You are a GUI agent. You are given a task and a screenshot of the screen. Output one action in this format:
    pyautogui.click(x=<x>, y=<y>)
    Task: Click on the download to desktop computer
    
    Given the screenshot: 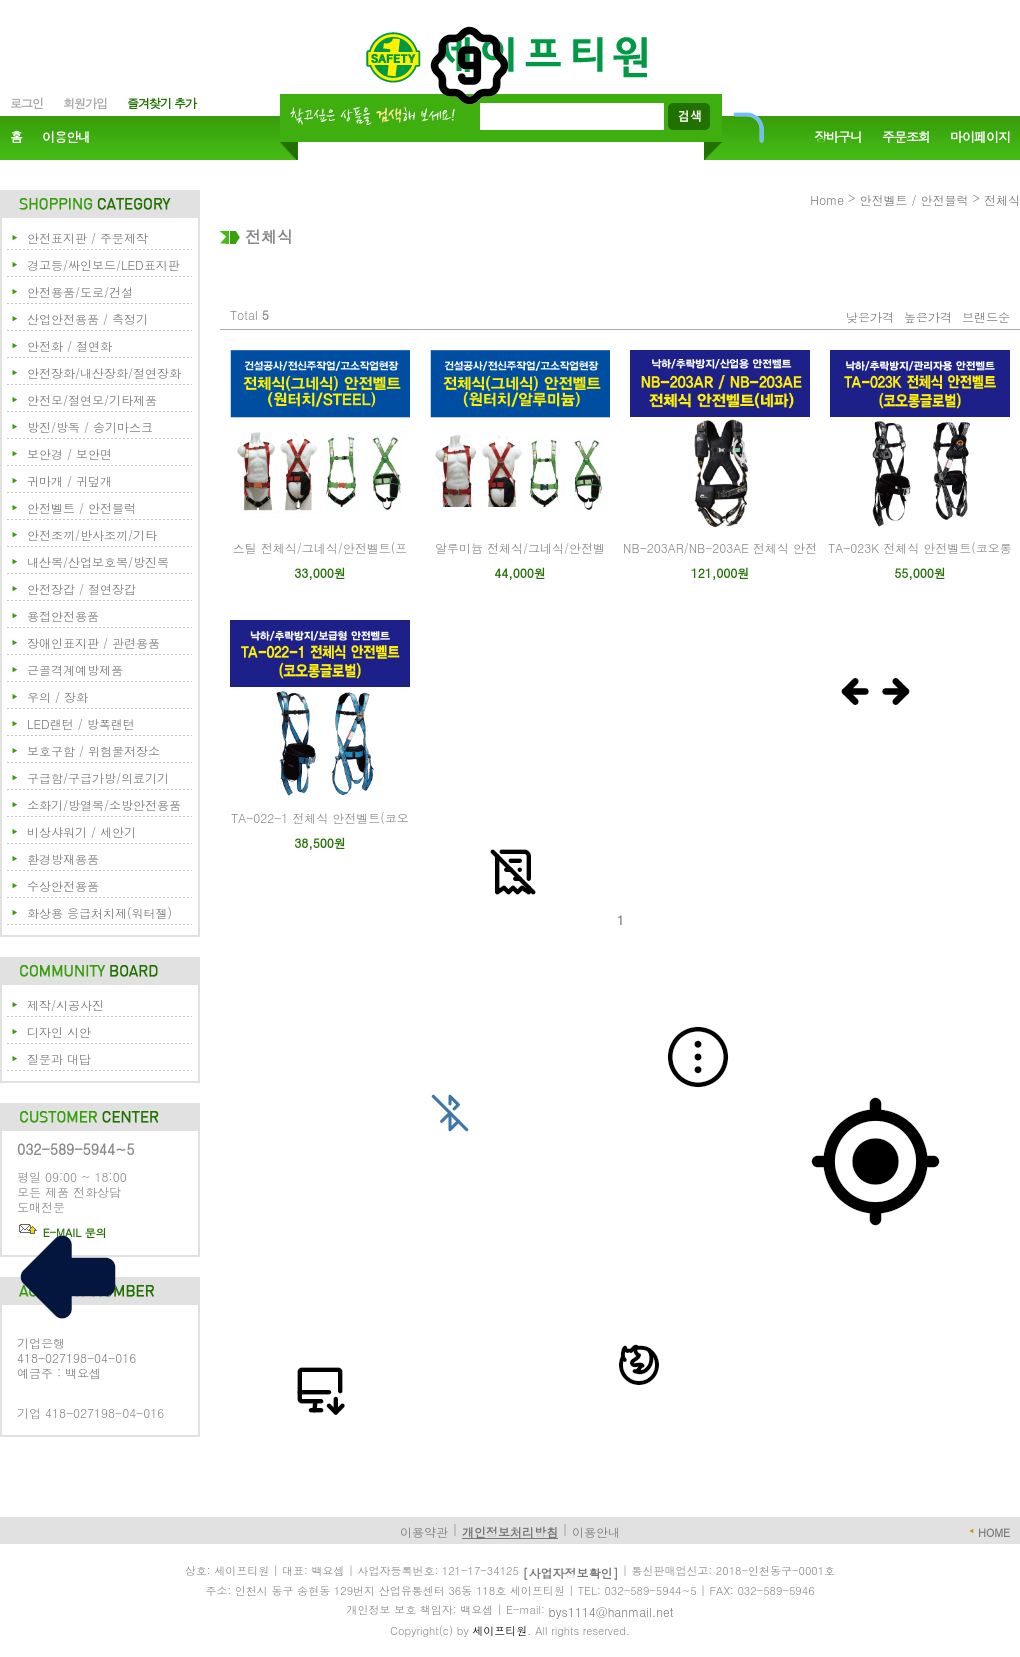 What is the action you would take?
    pyautogui.click(x=320, y=1390)
    